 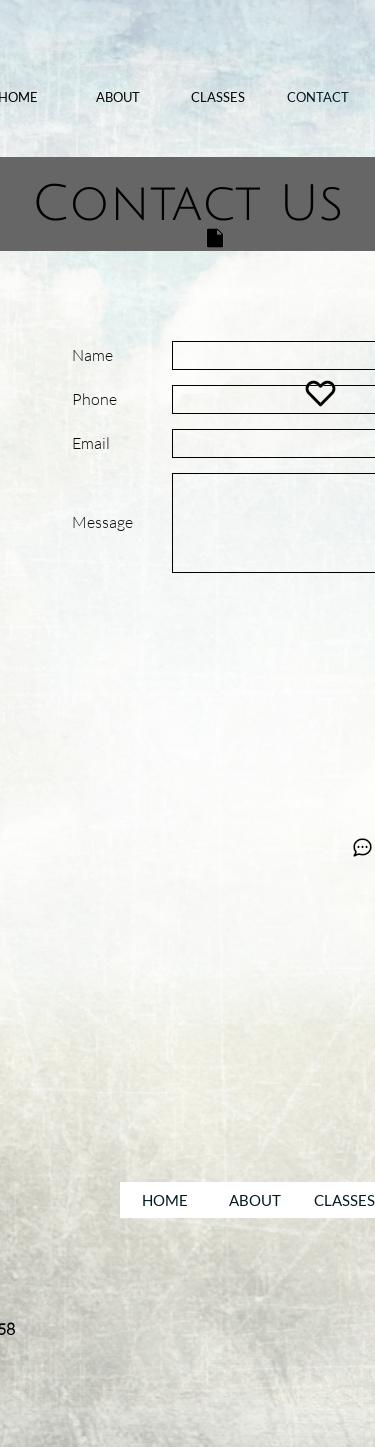 What do you see at coordinates (320, 392) in the screenshot?
I see `add to favorites` at bounding box center [320, 392].